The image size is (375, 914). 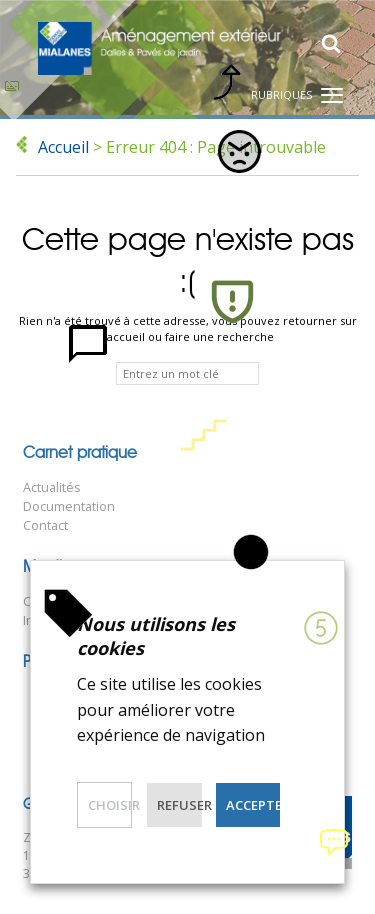 What do you see at coordinates (12, 86) in the screenshot?
I see `disable subtitles or closed captions` at bounding box center [12, 86].